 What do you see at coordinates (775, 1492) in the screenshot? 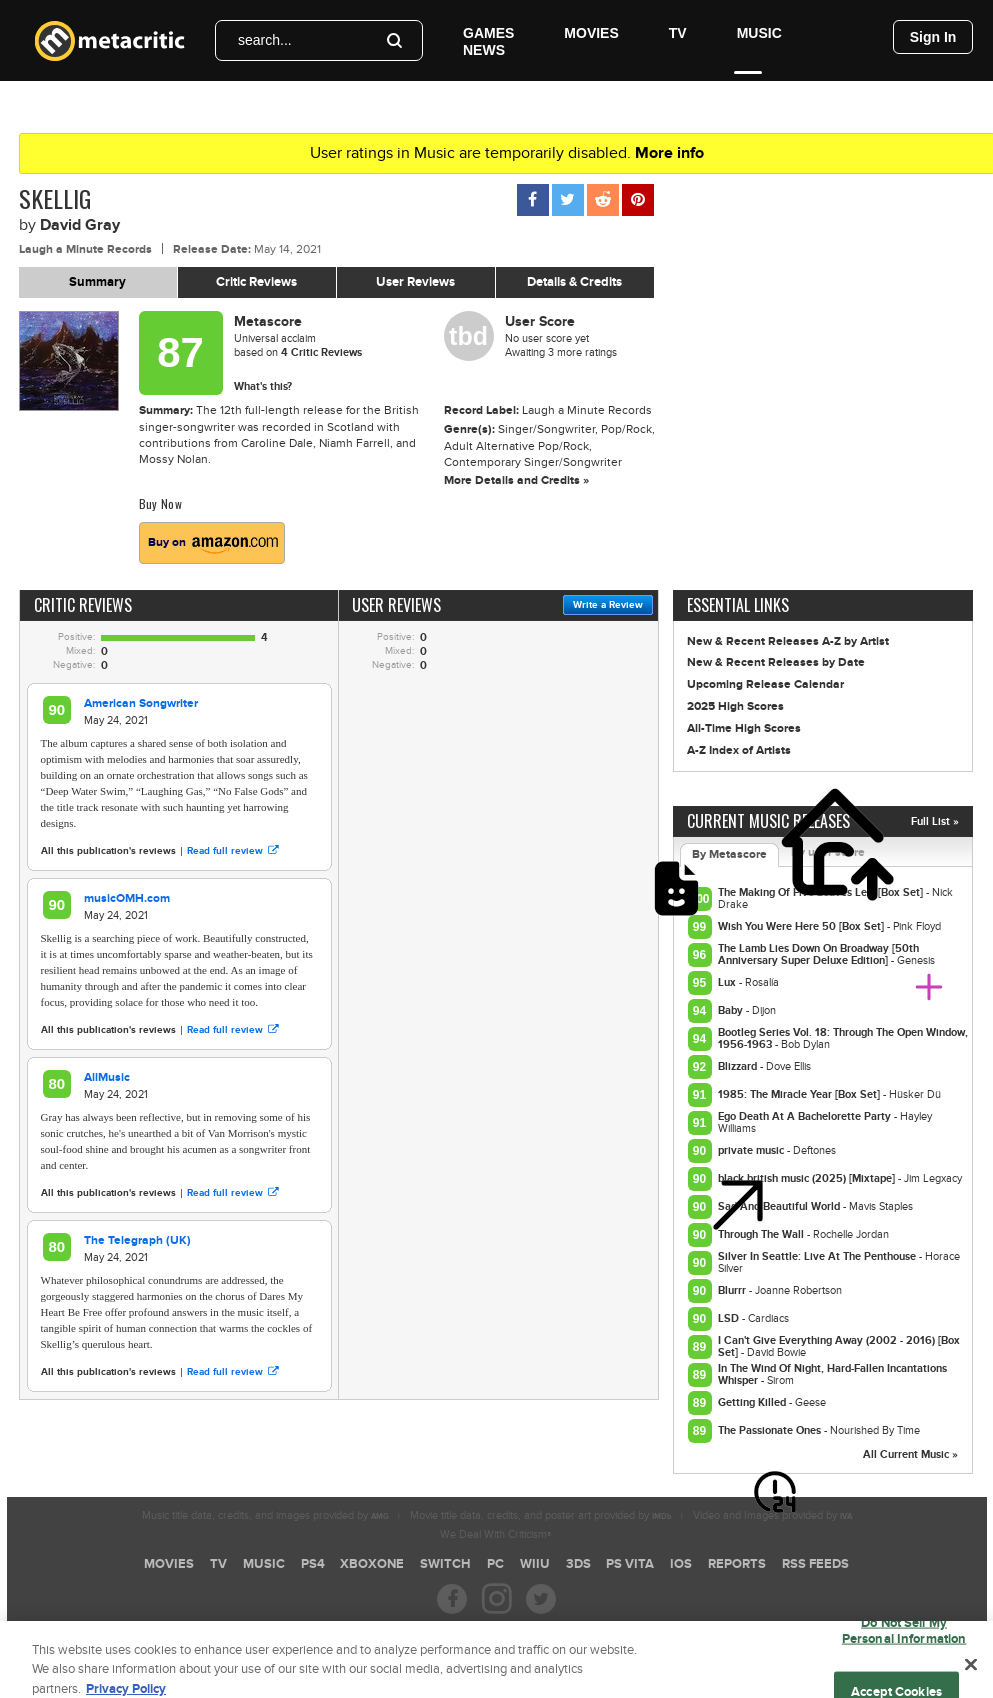
I see `indicates 24-hour availability or service` at bounding box center [775, 1492].